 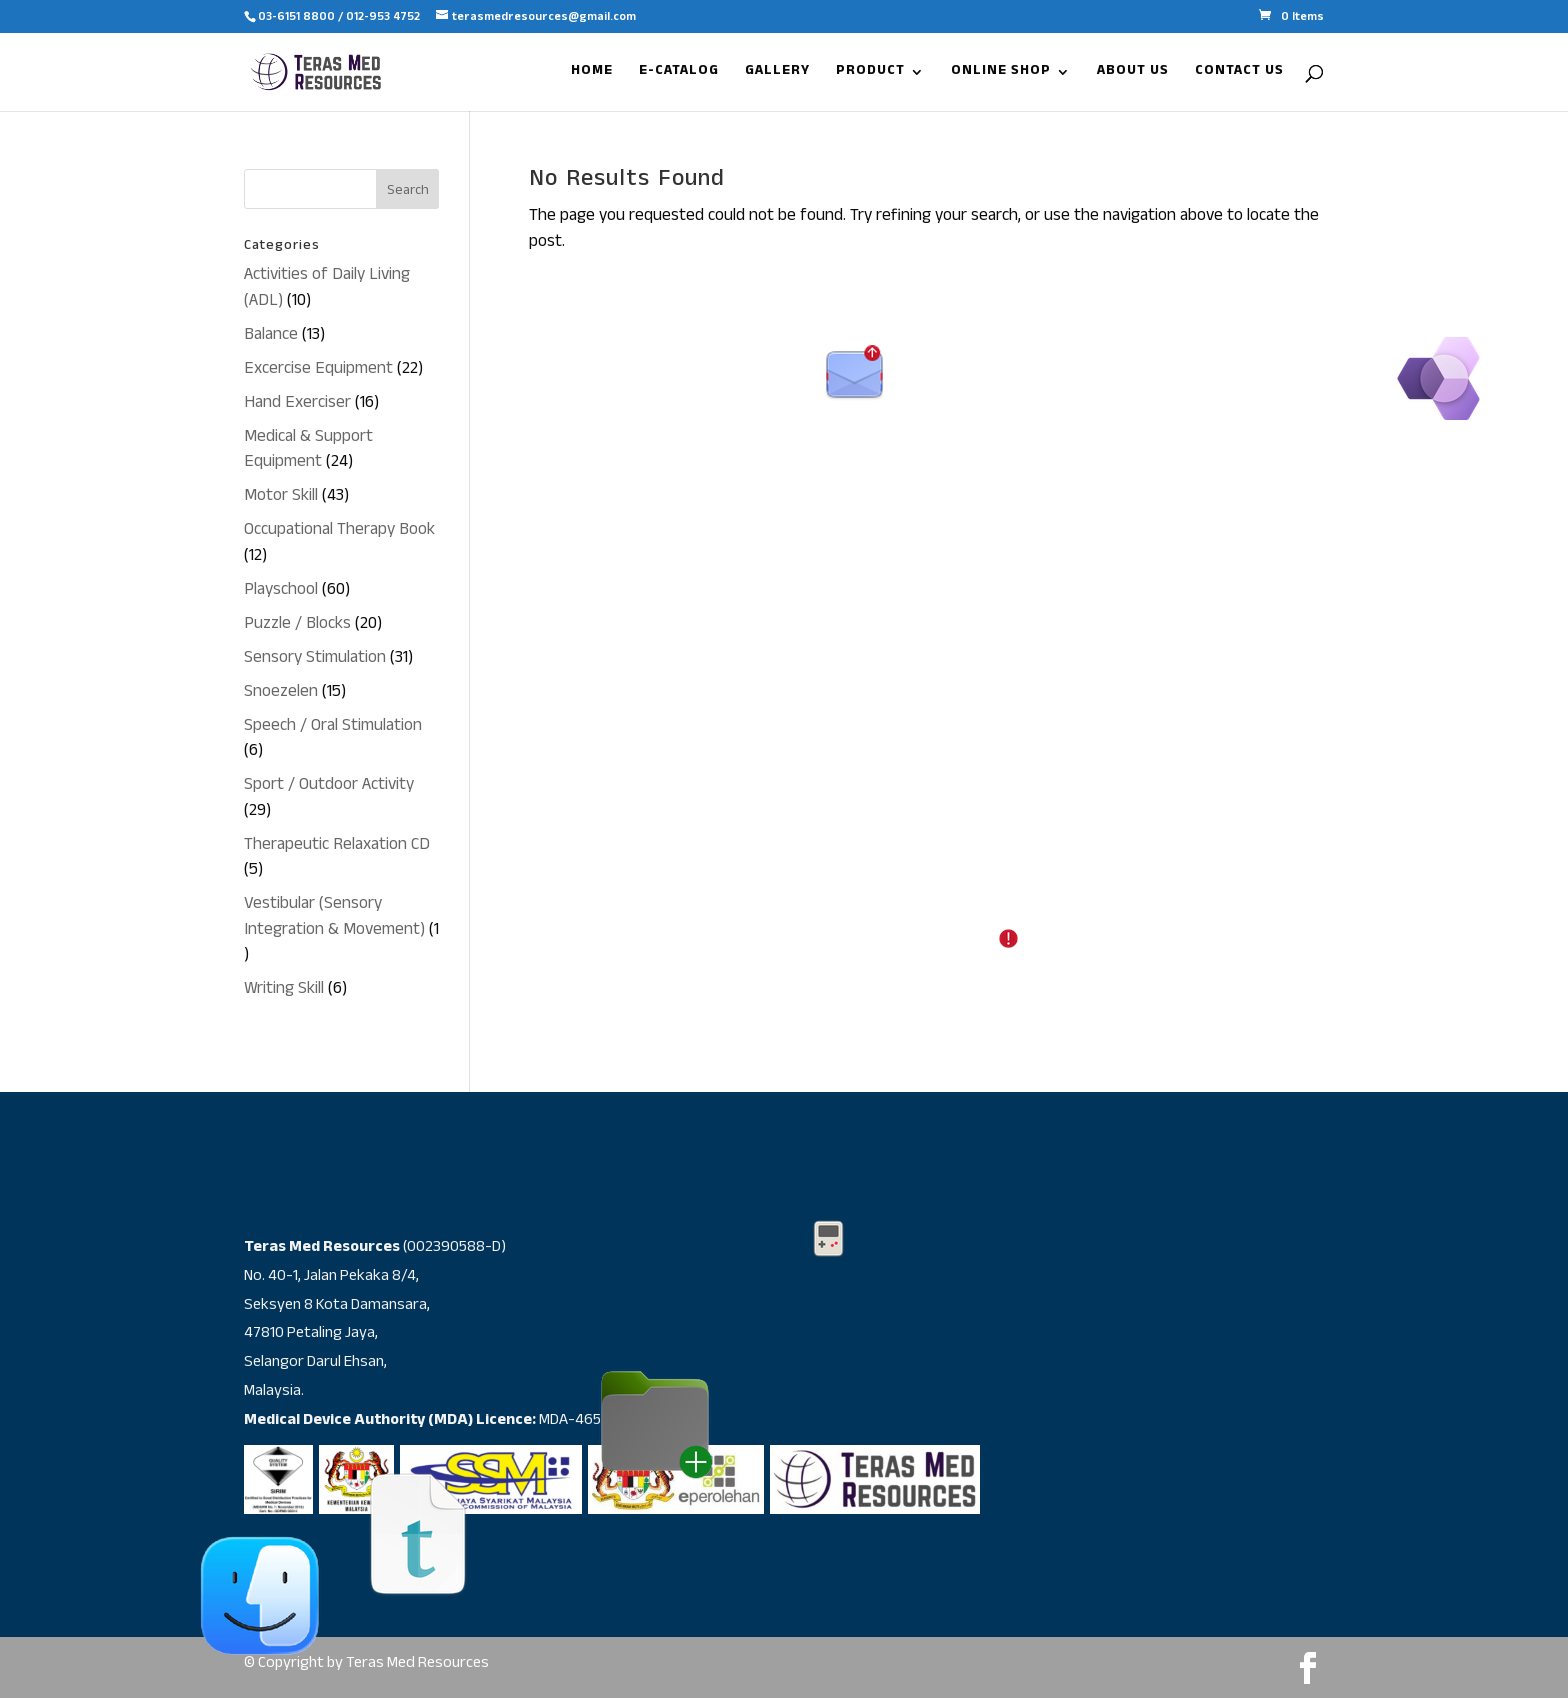 What do you see at coordinates (828, 1238) in the screenshot?
I see `open the games application` at bounding box center [828, 1238].